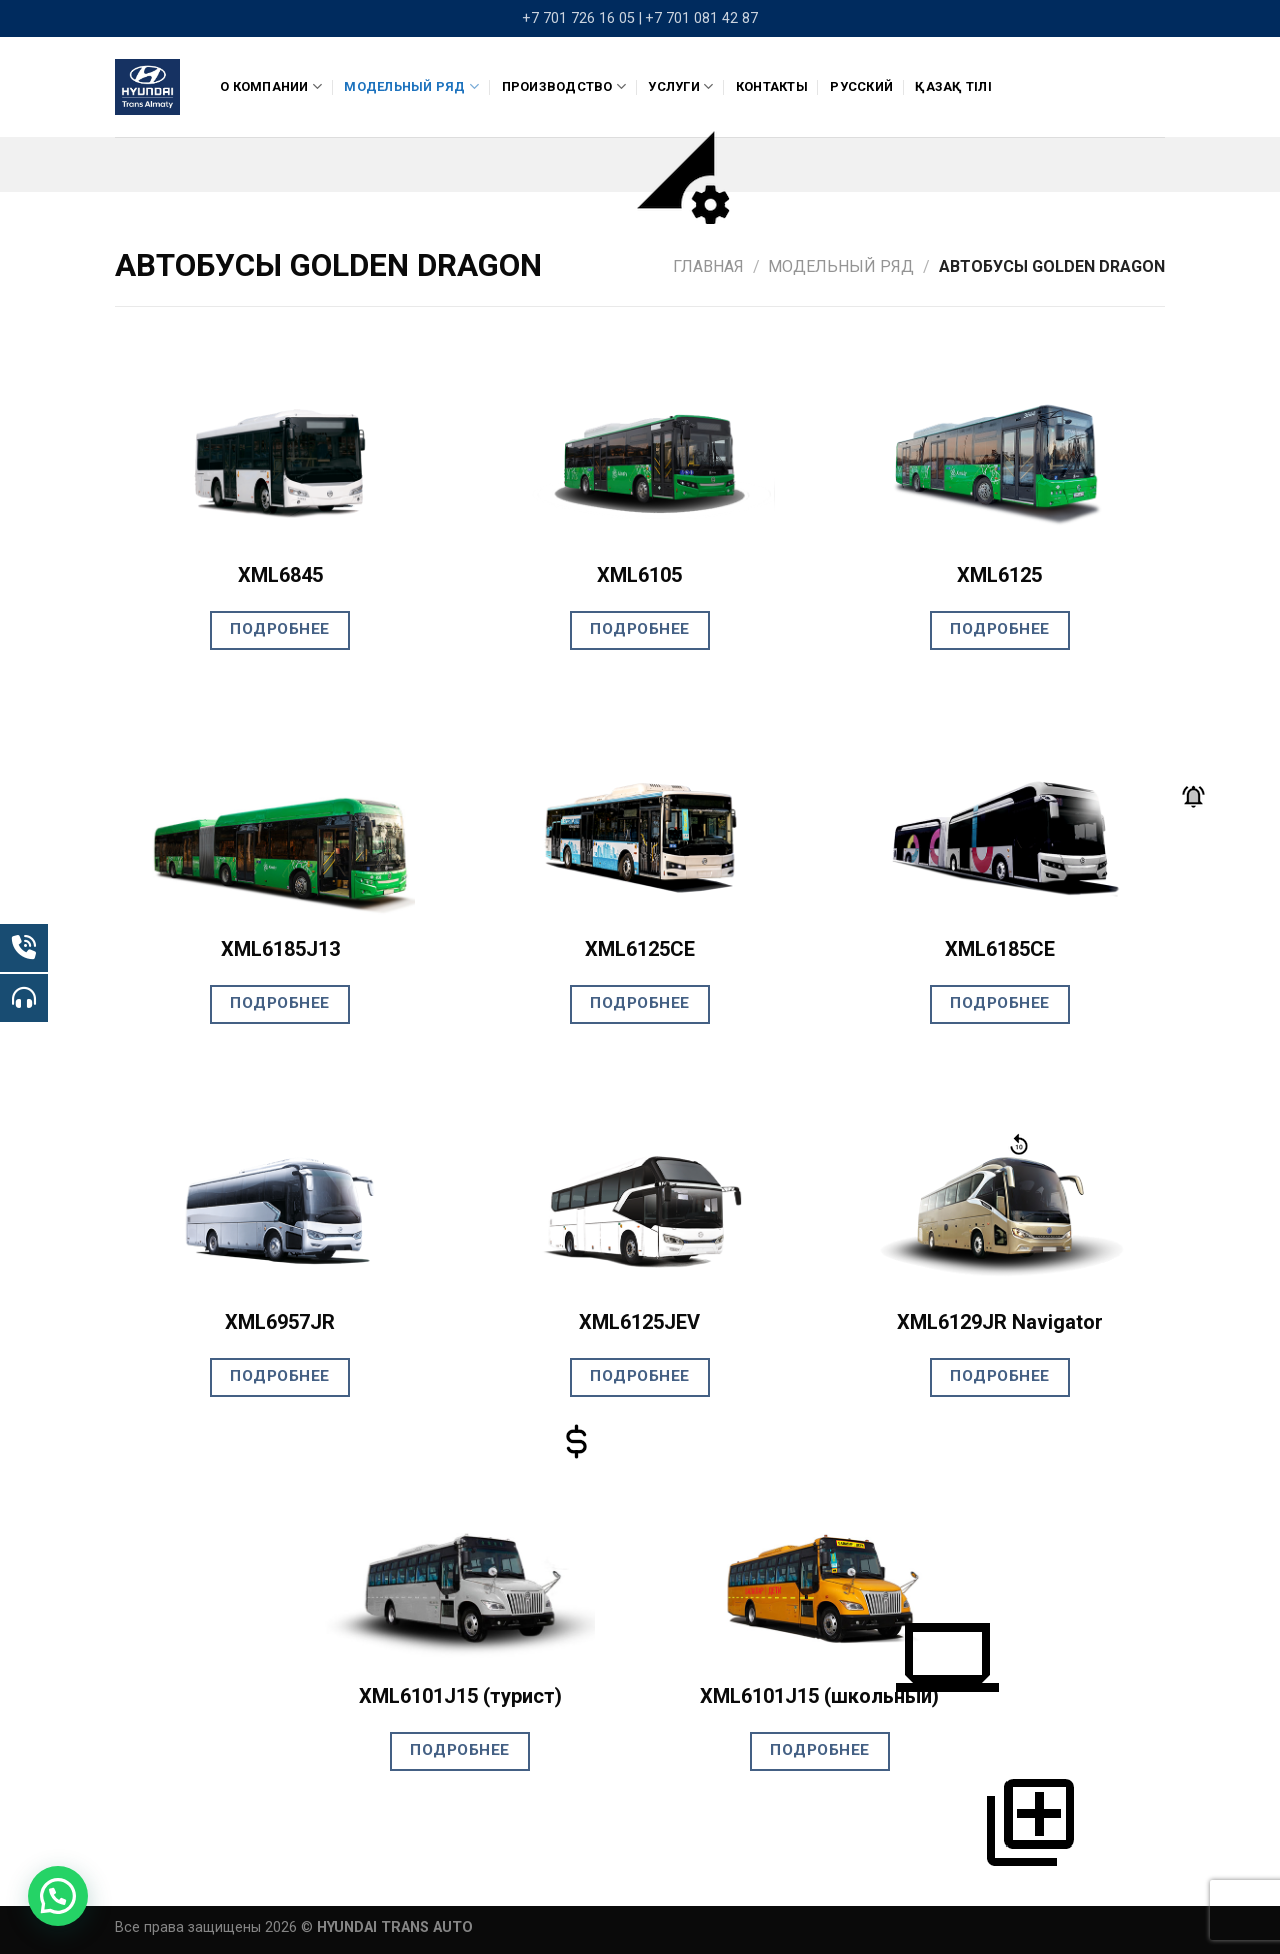 This screenshot has height=1954, width=1280. I want to click on access mobile data settings, so click(683, 177).